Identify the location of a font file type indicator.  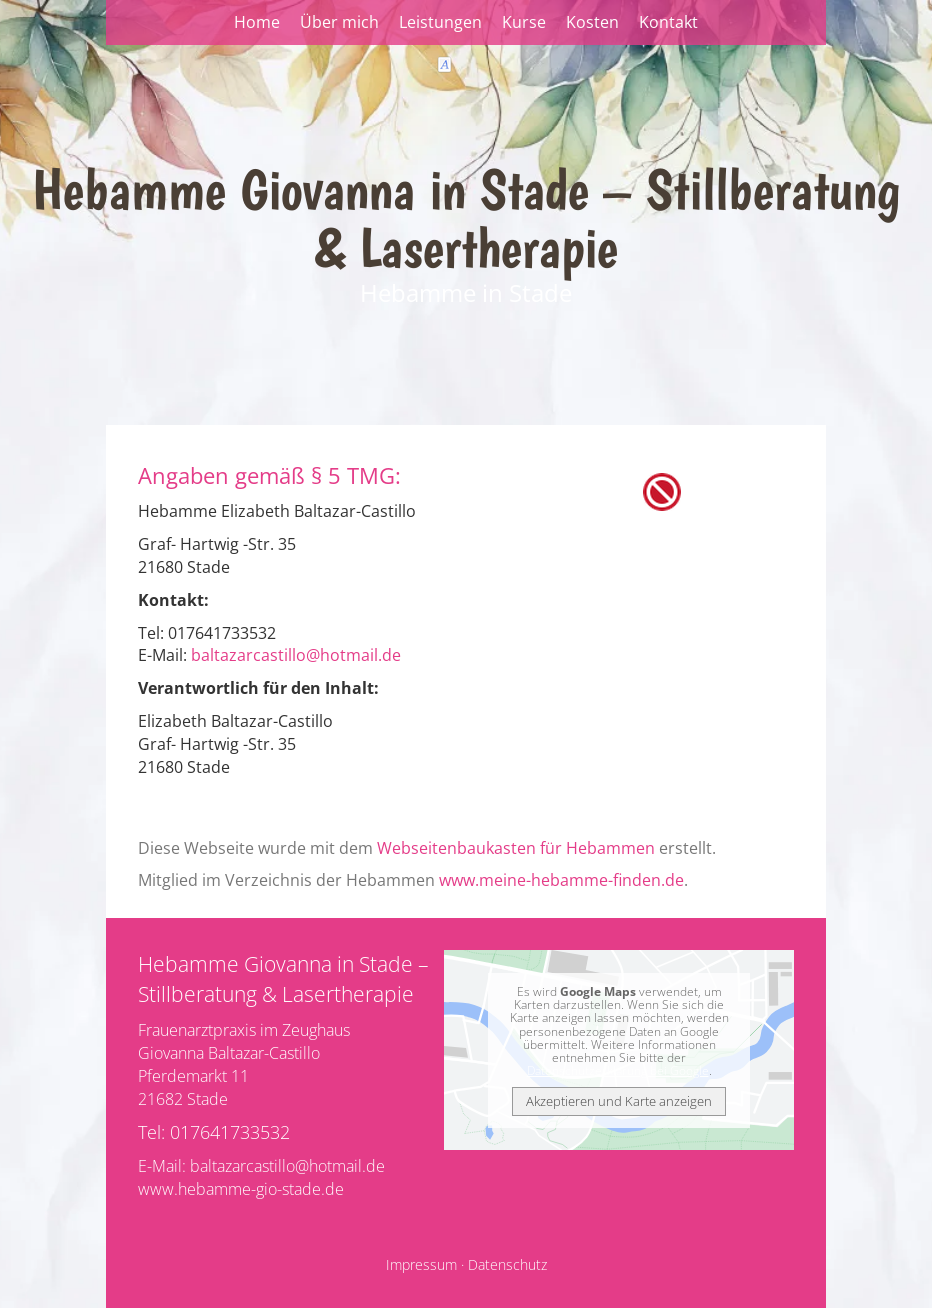
(444, 64).